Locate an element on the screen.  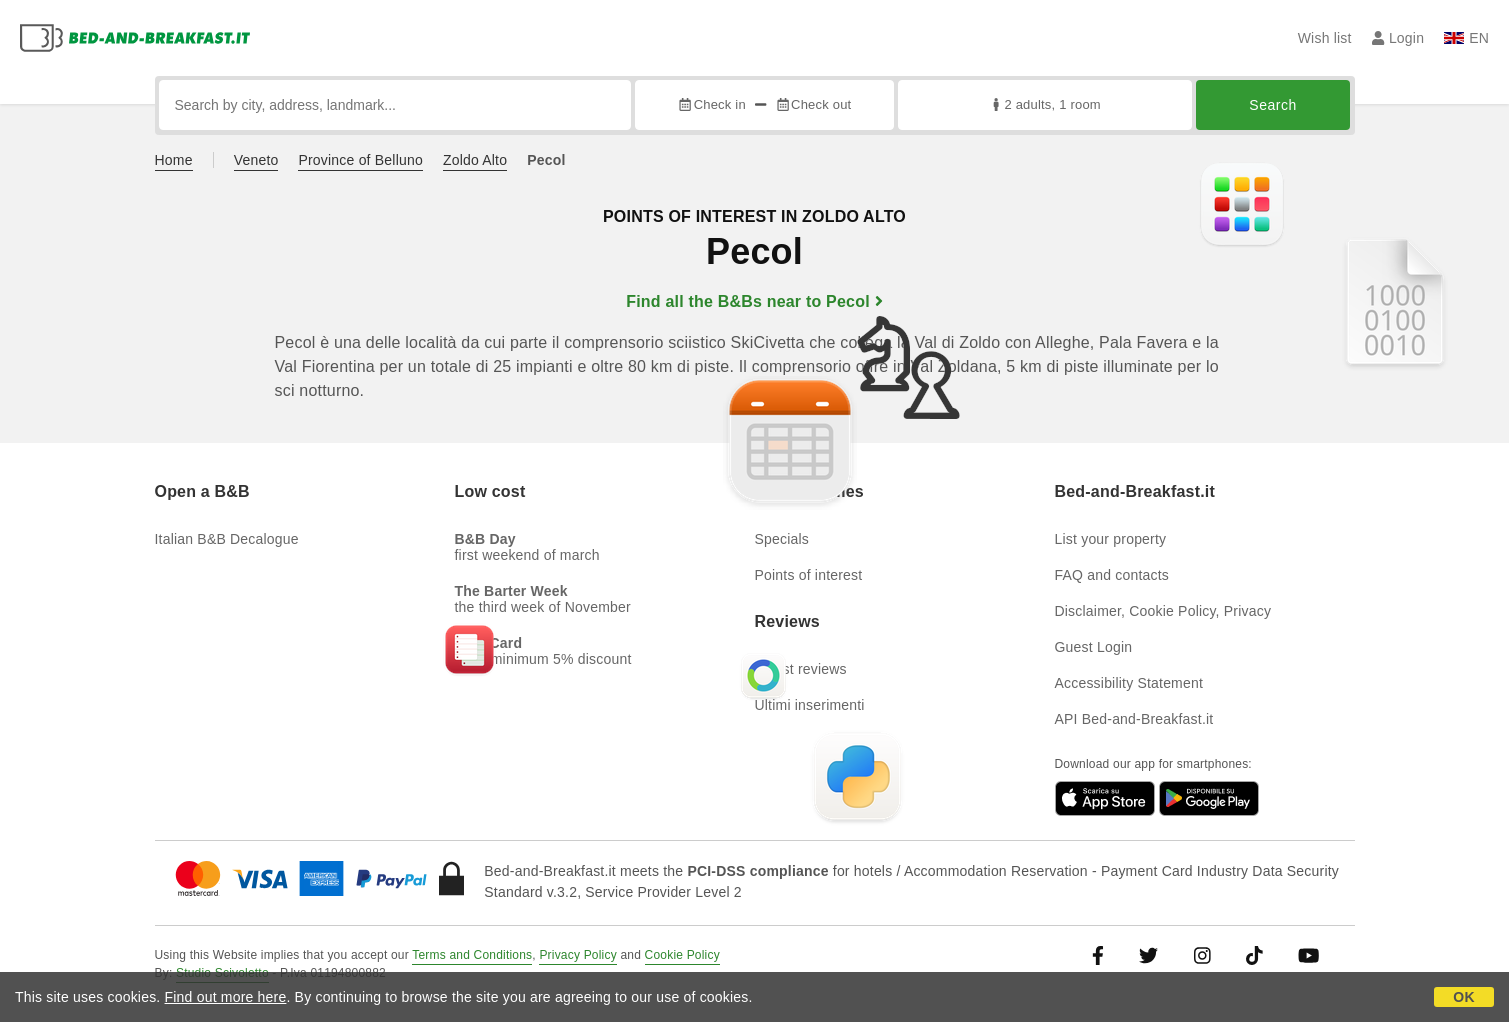
open calendar and tasks preferences is located at coordinates (790, 443).